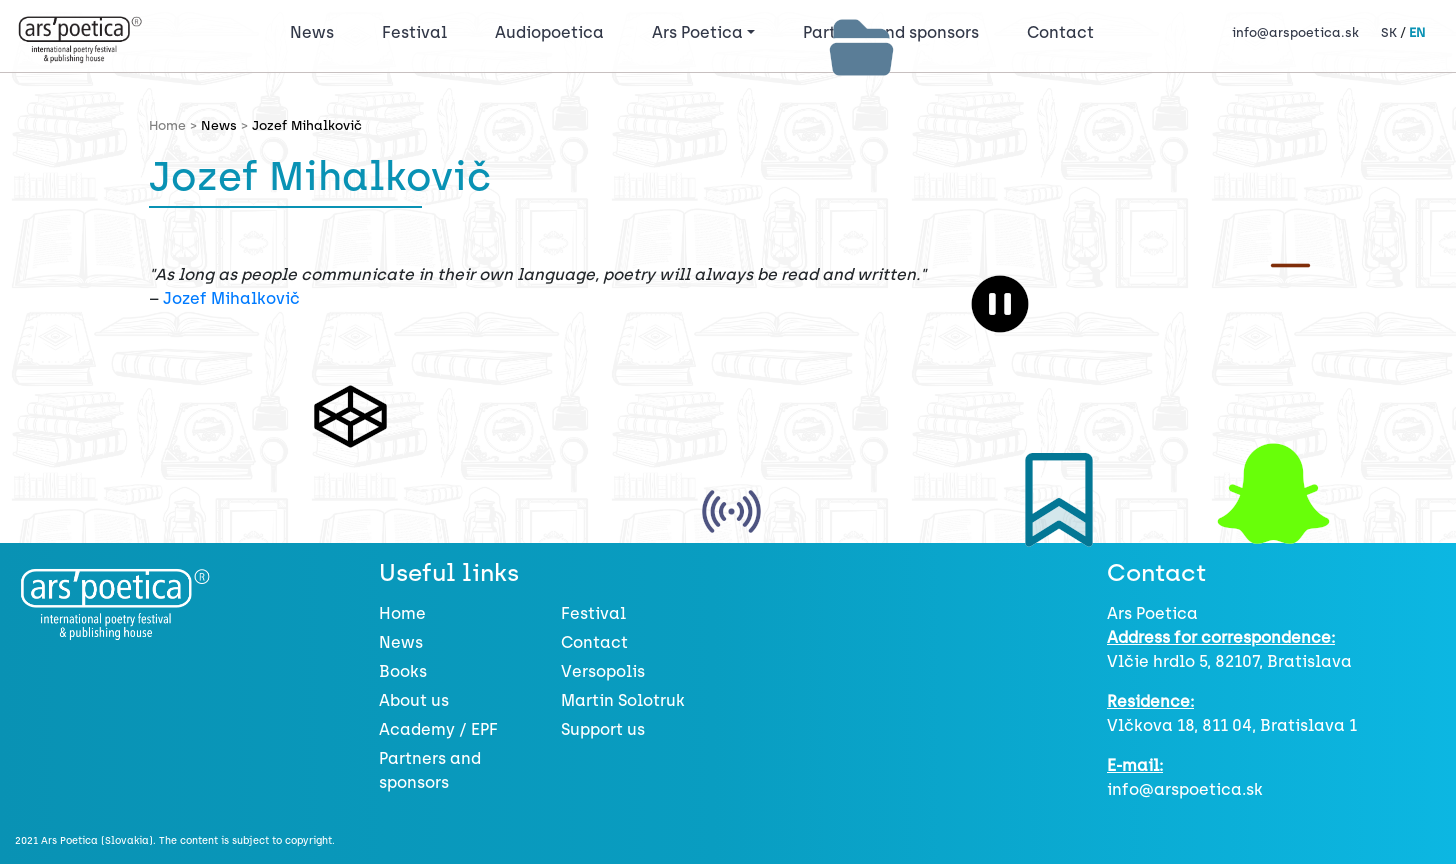  I want to click on indicates wireless signal strength, so click(731, 511).